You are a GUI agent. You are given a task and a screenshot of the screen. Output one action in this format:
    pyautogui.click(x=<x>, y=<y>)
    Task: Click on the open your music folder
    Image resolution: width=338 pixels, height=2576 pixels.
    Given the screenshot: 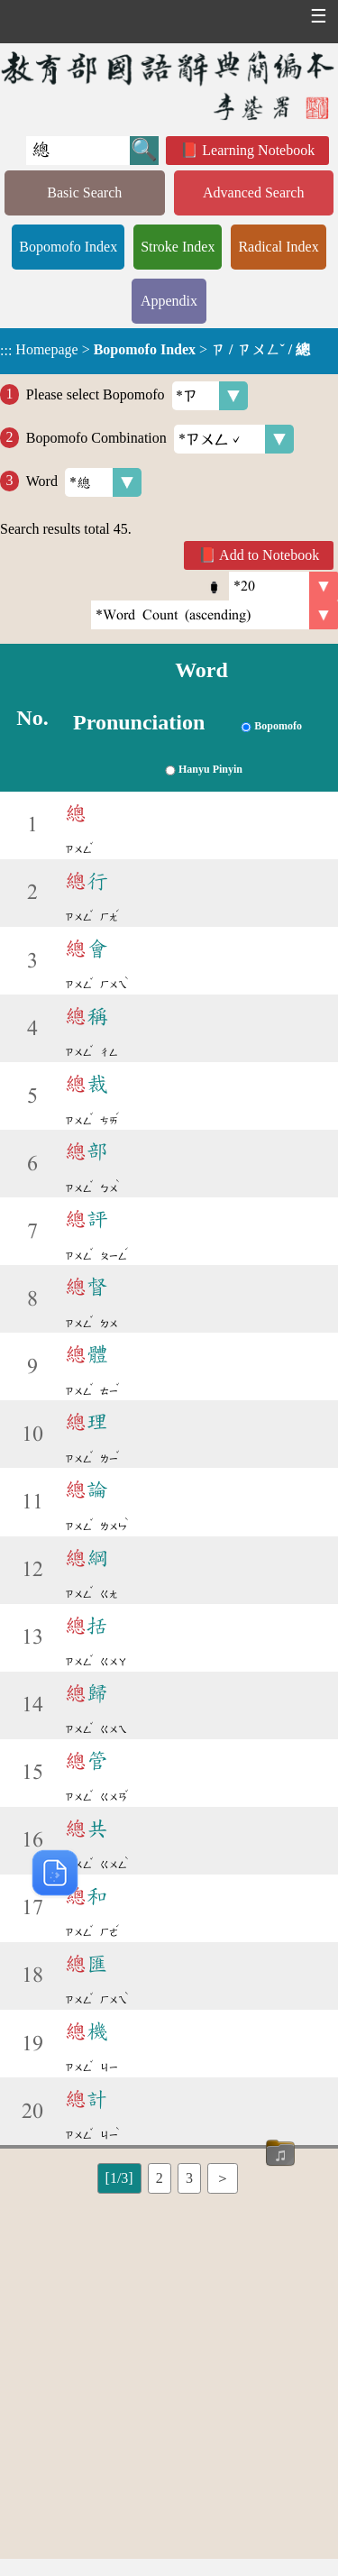 What is the action you would take?
    pyautogui.click(x=280, y=2152)
    